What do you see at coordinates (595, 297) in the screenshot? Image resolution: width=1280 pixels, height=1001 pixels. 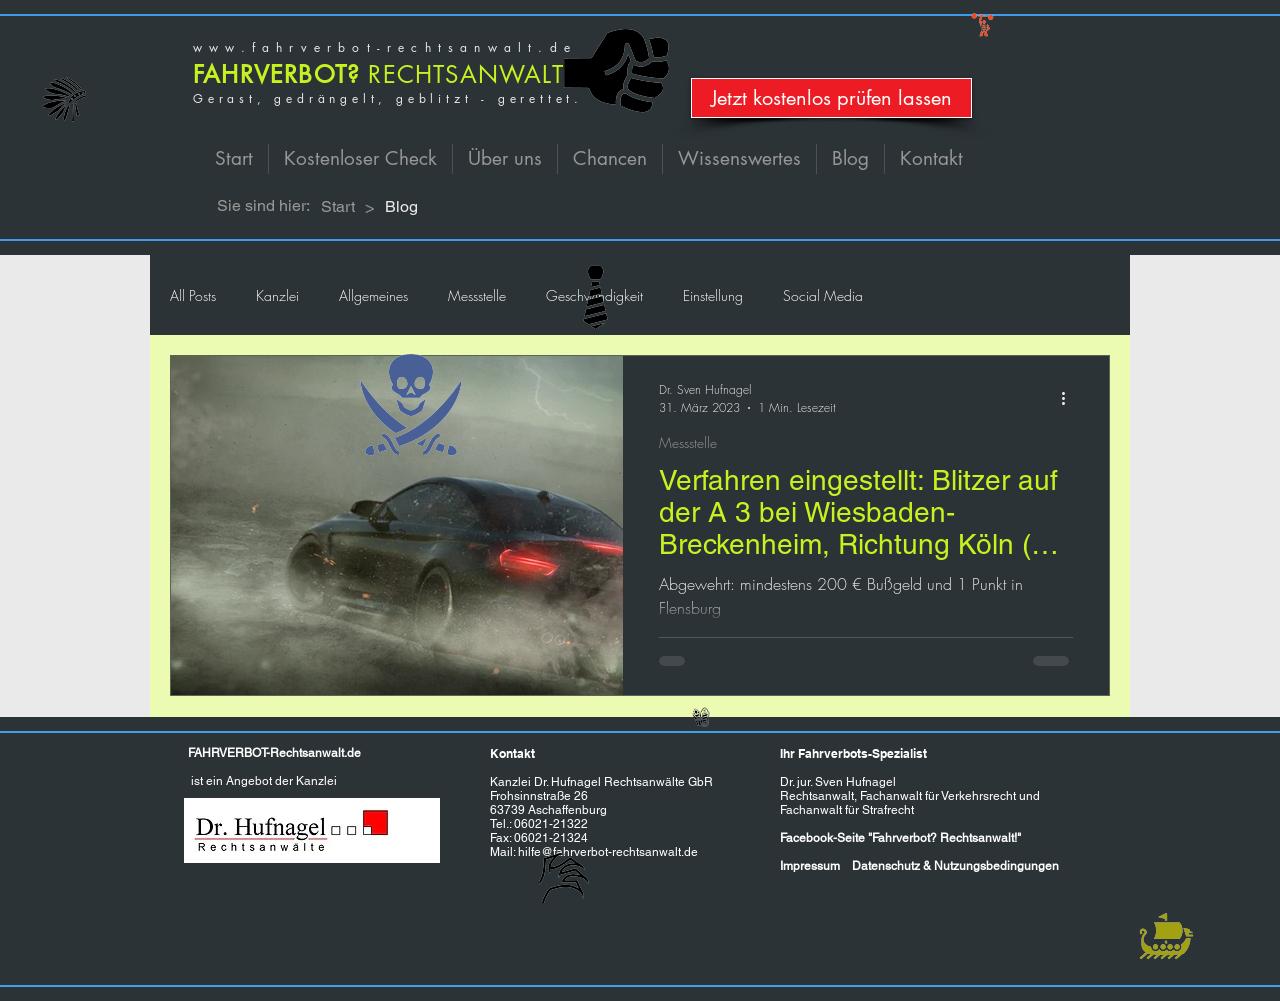 I see `formal or business dress code indicator` at bounding box center [595, 297].